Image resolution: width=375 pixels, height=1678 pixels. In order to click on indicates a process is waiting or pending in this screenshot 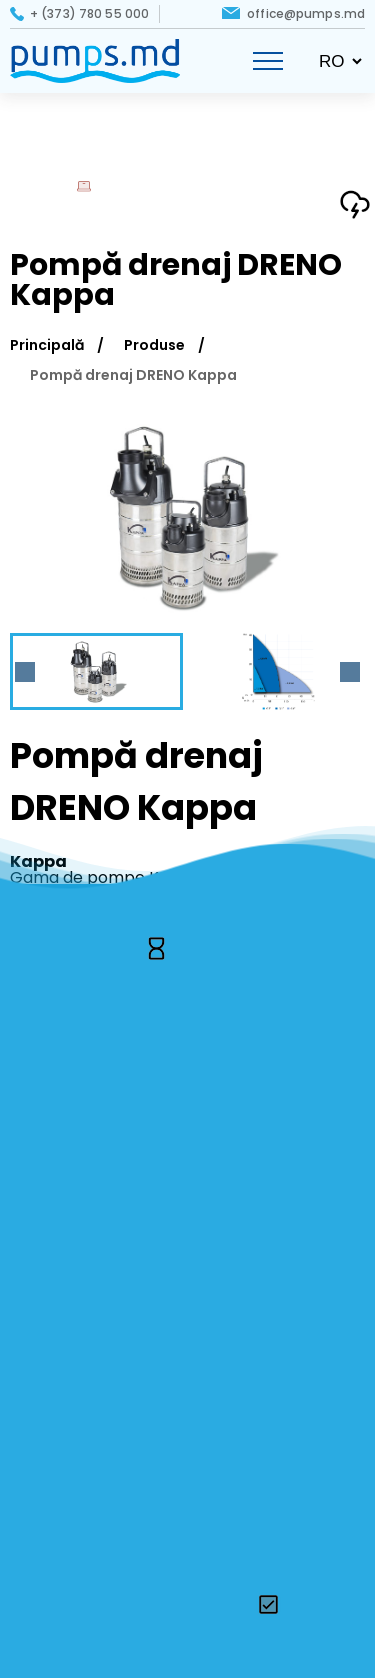, I will do `click(156, 948)`.